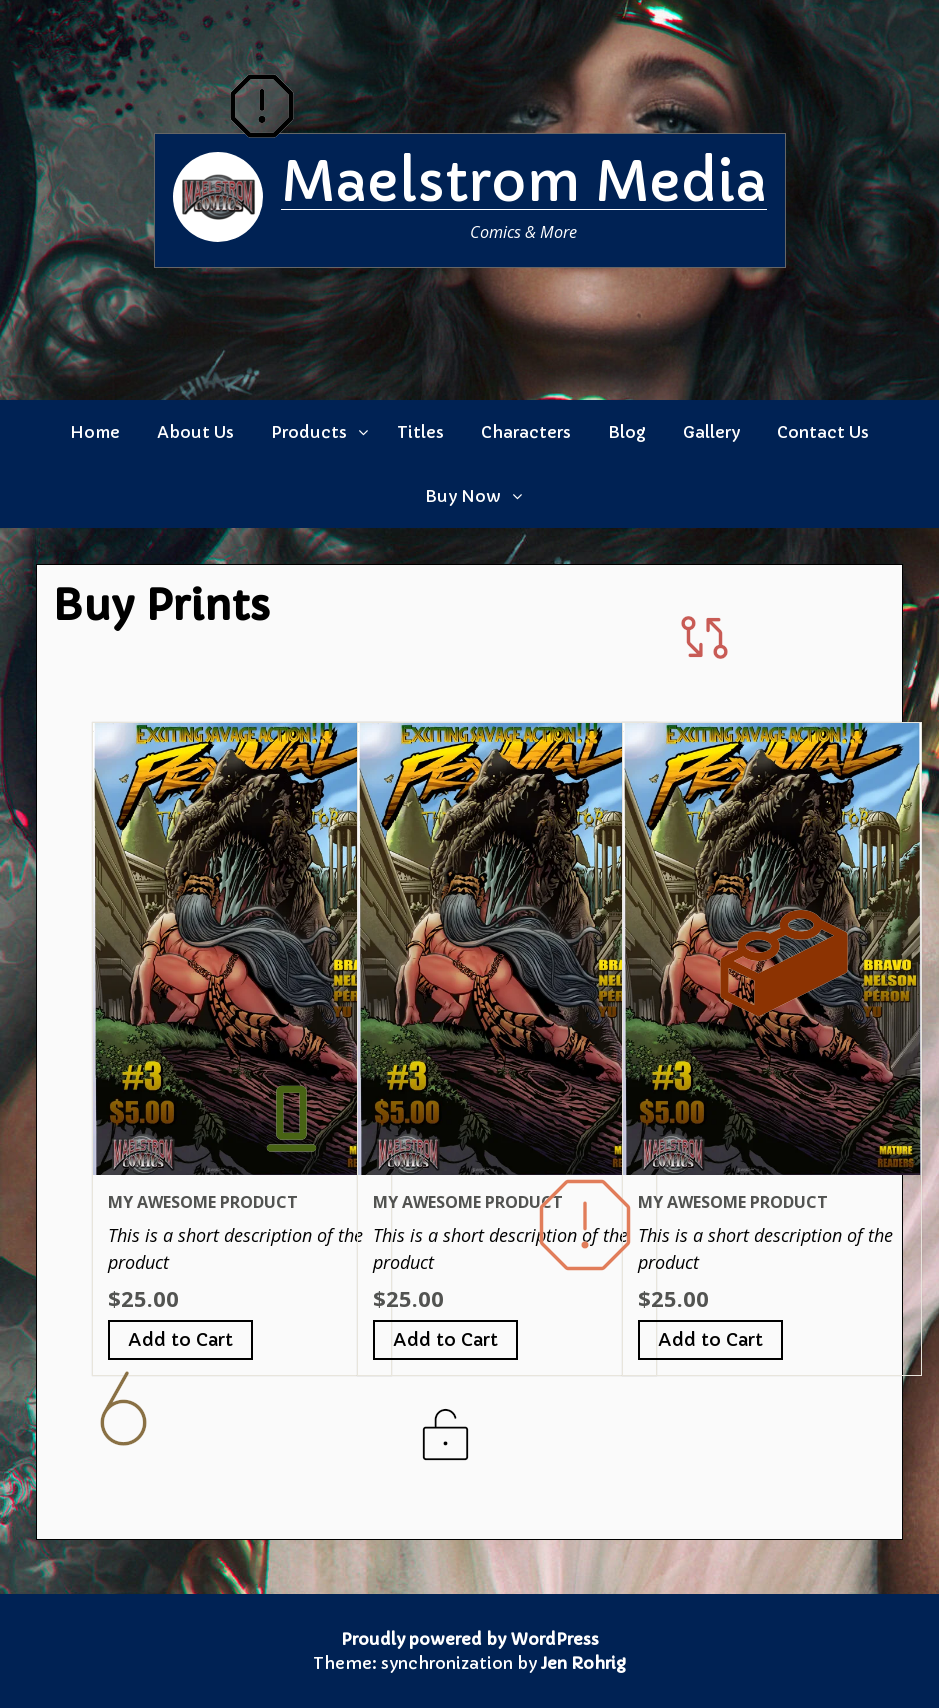  What do you see at coordinates (784, 961) in the screenshot?
I see `access building or construction features` at bounding box center [784, 961].